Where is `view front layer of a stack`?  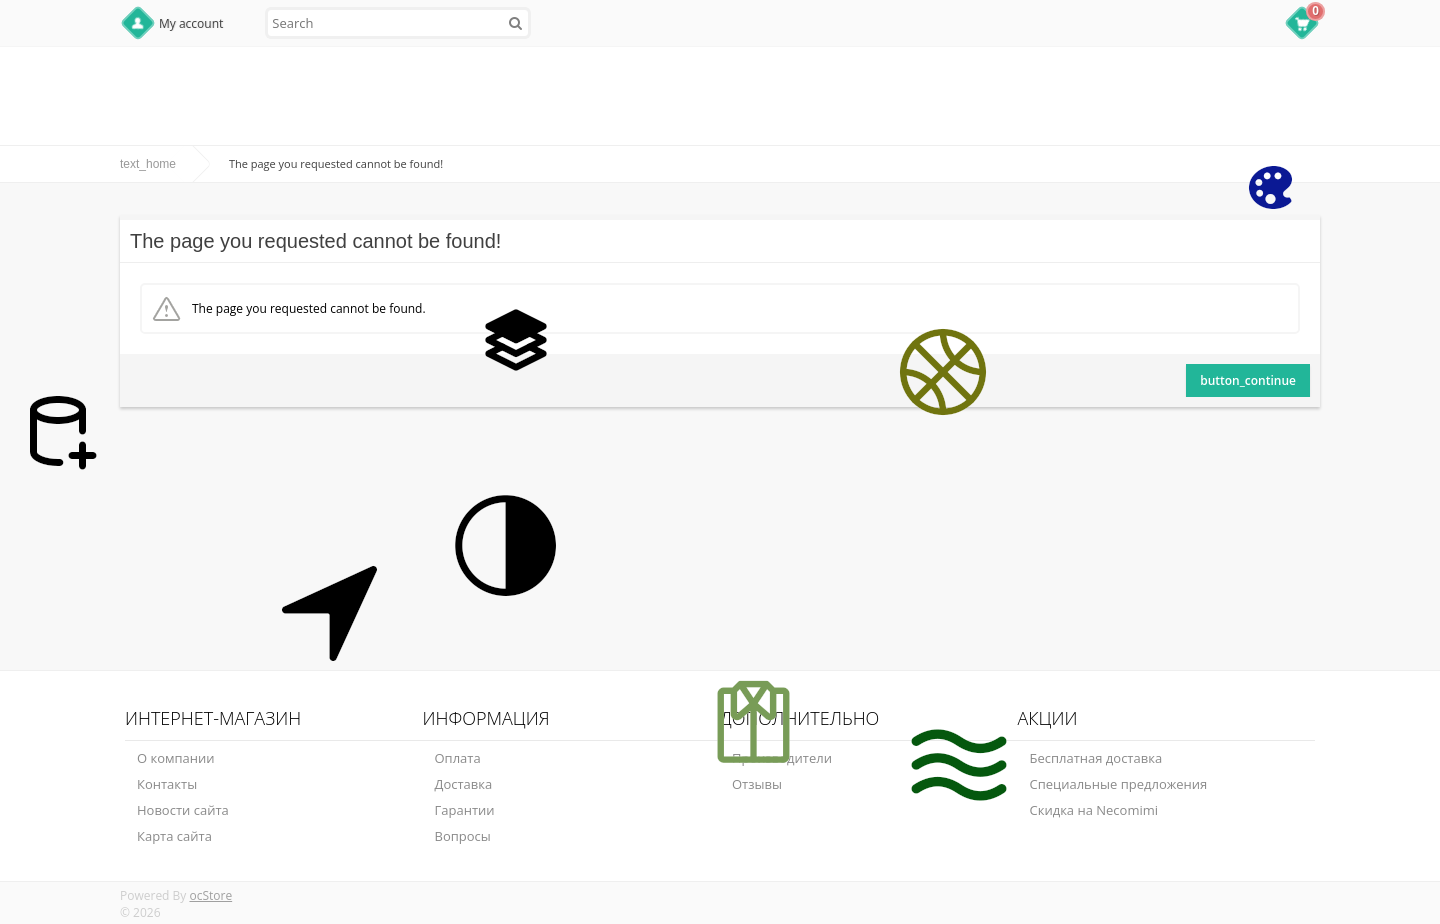
view front layer of a stack is located at coordinates (516, 340).